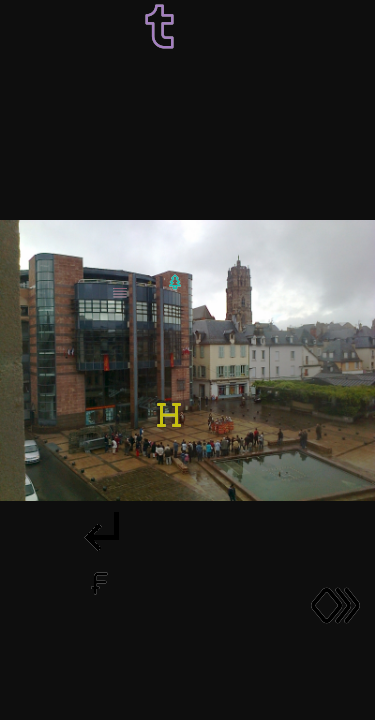 The height and width of the screenshot is (720, 375). Describe the element at coordinates (169, 415) in the screenshot. I see `apply heading format to selected text` at that location.